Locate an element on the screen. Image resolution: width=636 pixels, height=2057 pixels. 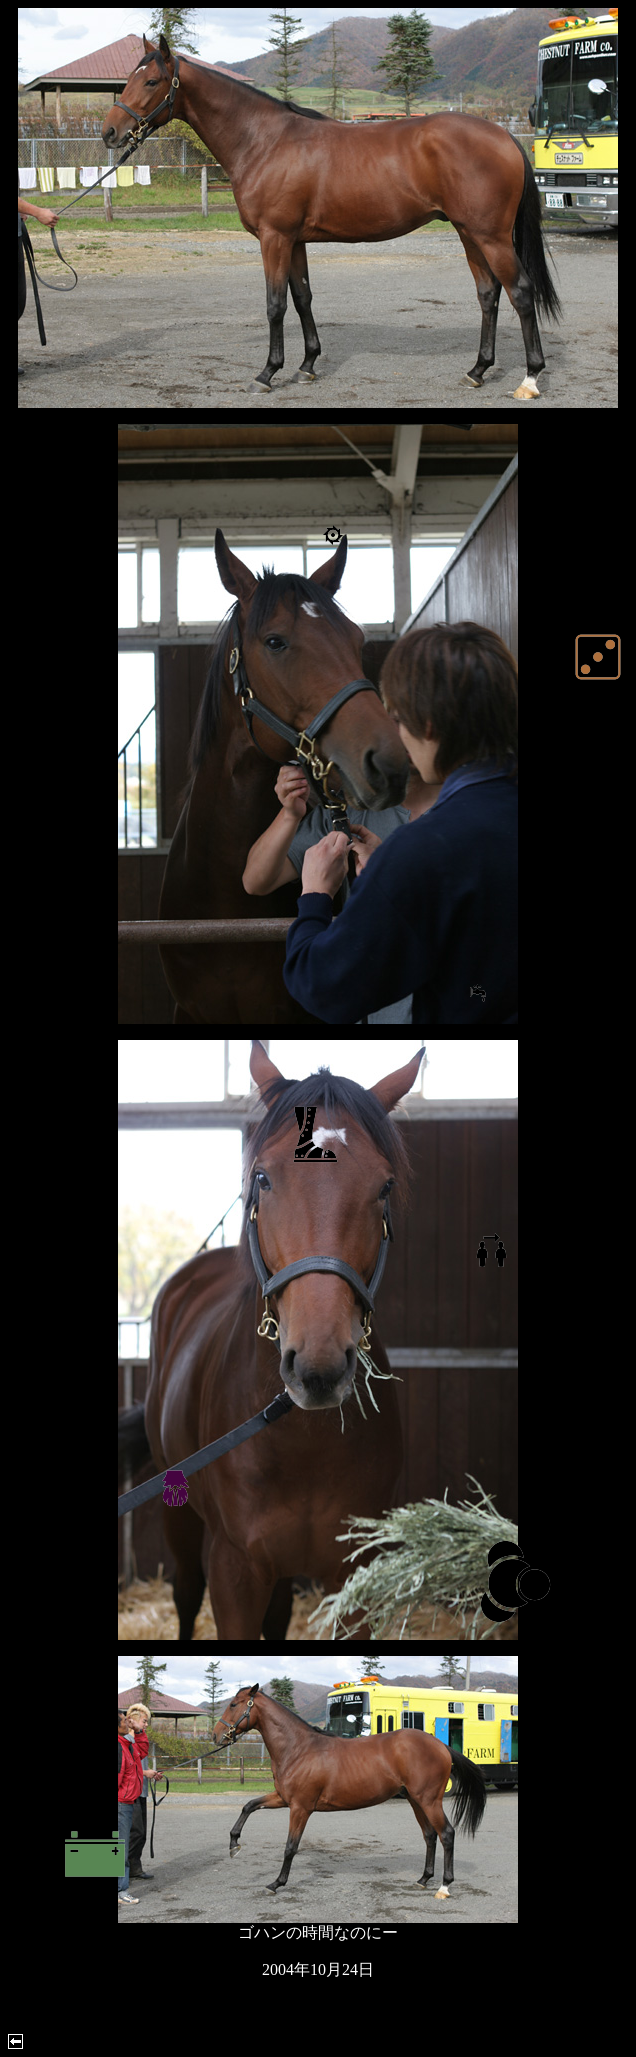
view vehicle battery status is located at coordinates (95, 1854).